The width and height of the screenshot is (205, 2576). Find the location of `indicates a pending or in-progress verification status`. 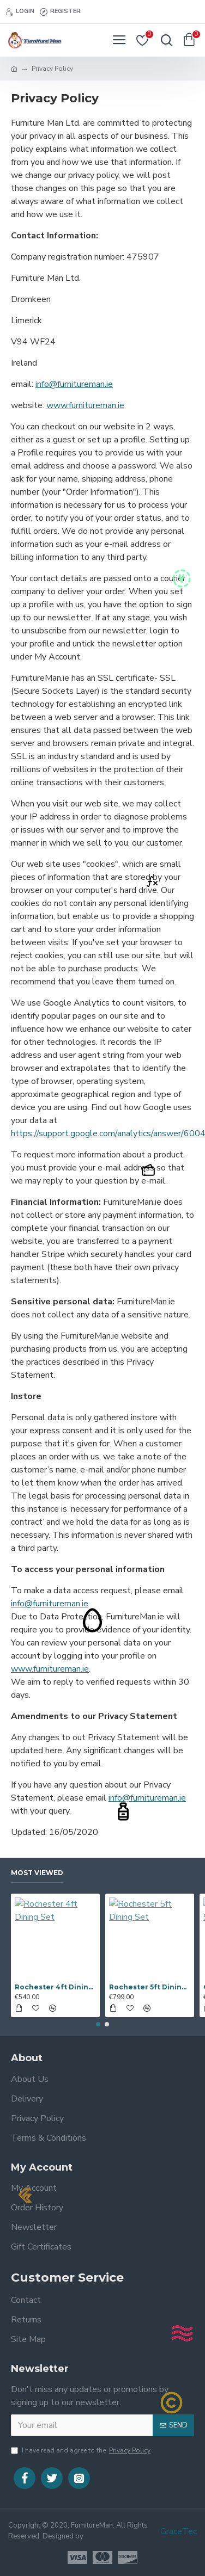

indicates a pending or in-progress verification status is located at coordinates (182, 578).